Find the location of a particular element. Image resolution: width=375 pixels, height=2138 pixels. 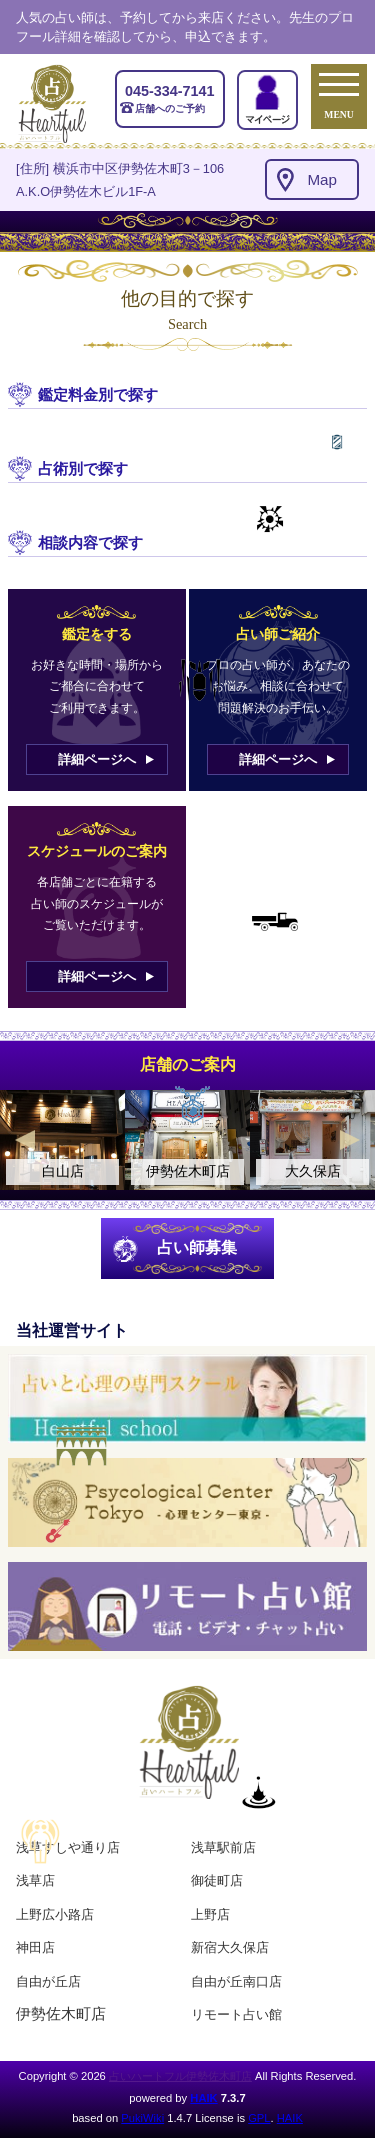

indicates an incoming attack or bombing event in gameplay is located at coordinates (199, 680).